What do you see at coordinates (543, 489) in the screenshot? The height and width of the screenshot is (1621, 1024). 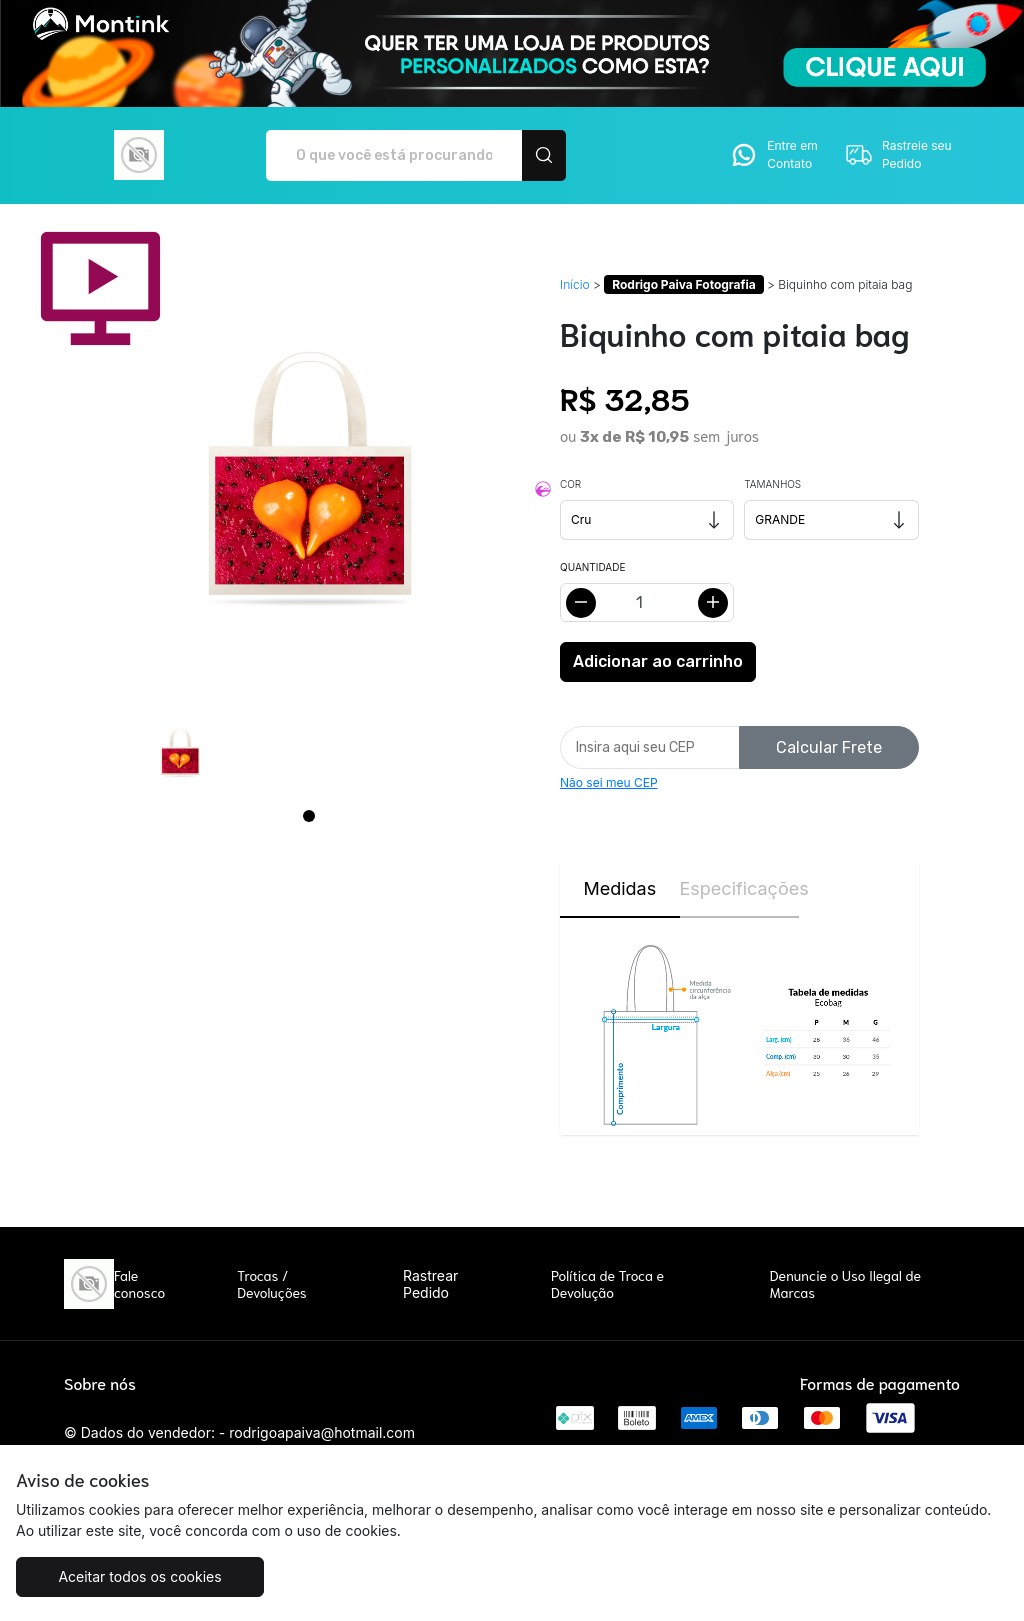 I see `joget platform logo` at bounding box center [543, 489].